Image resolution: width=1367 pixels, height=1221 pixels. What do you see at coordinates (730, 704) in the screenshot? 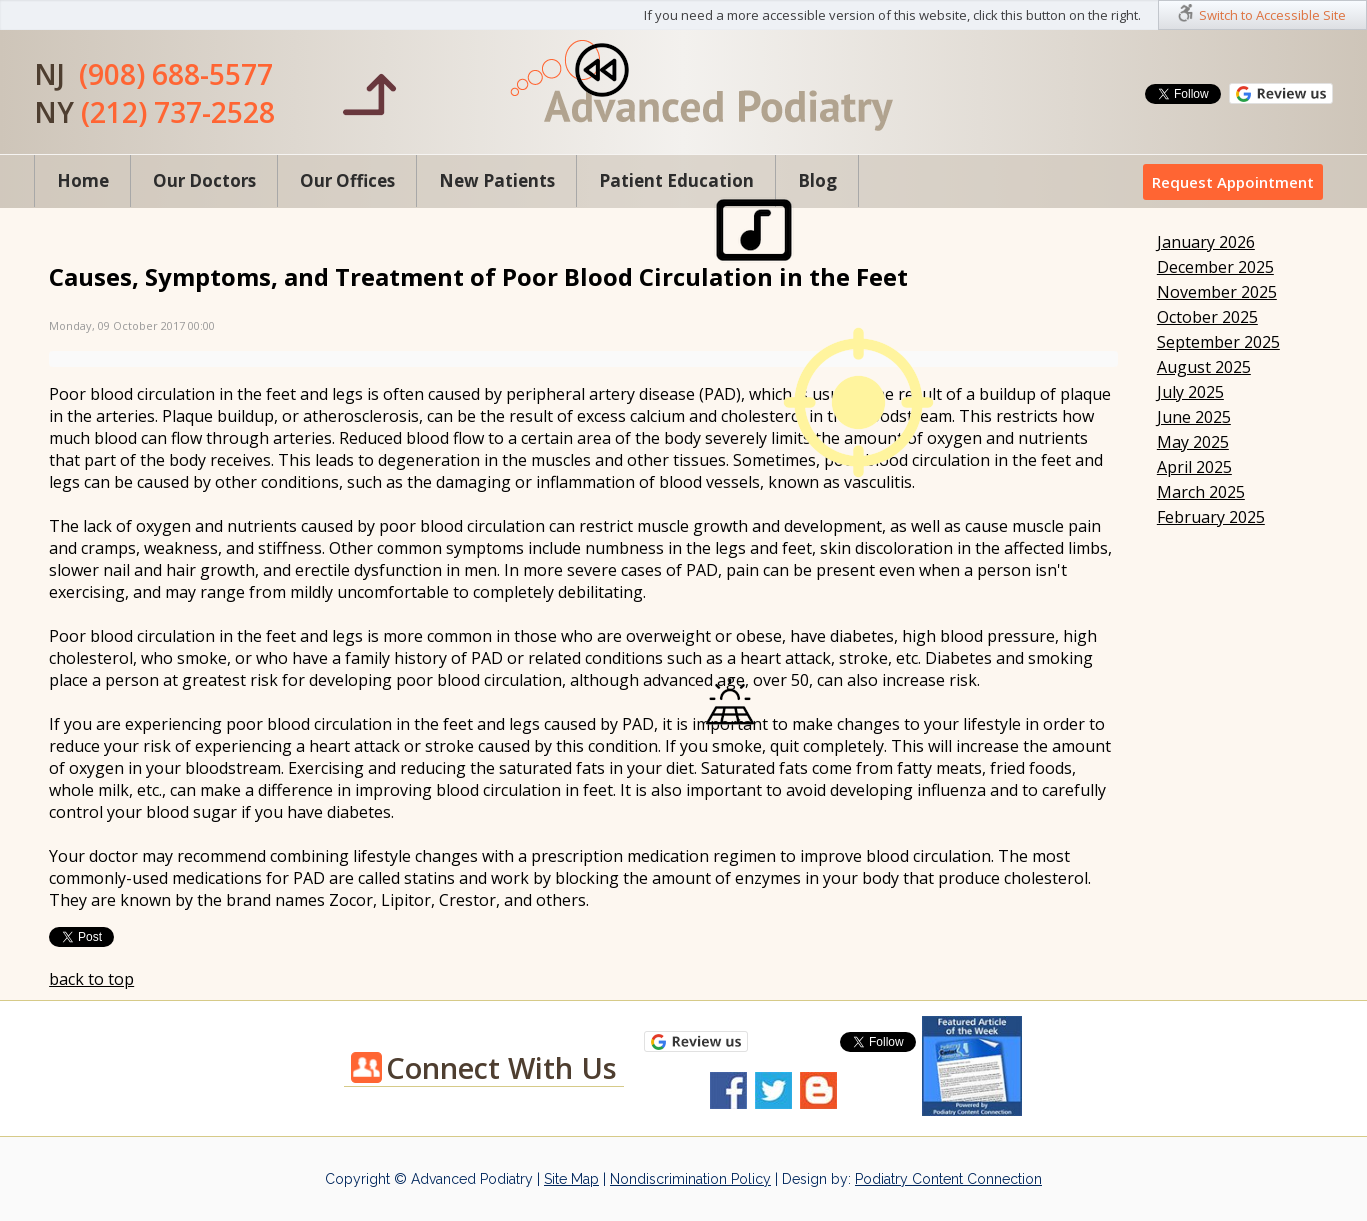
I see `view solar energy status` at bounding box center [730, 704].